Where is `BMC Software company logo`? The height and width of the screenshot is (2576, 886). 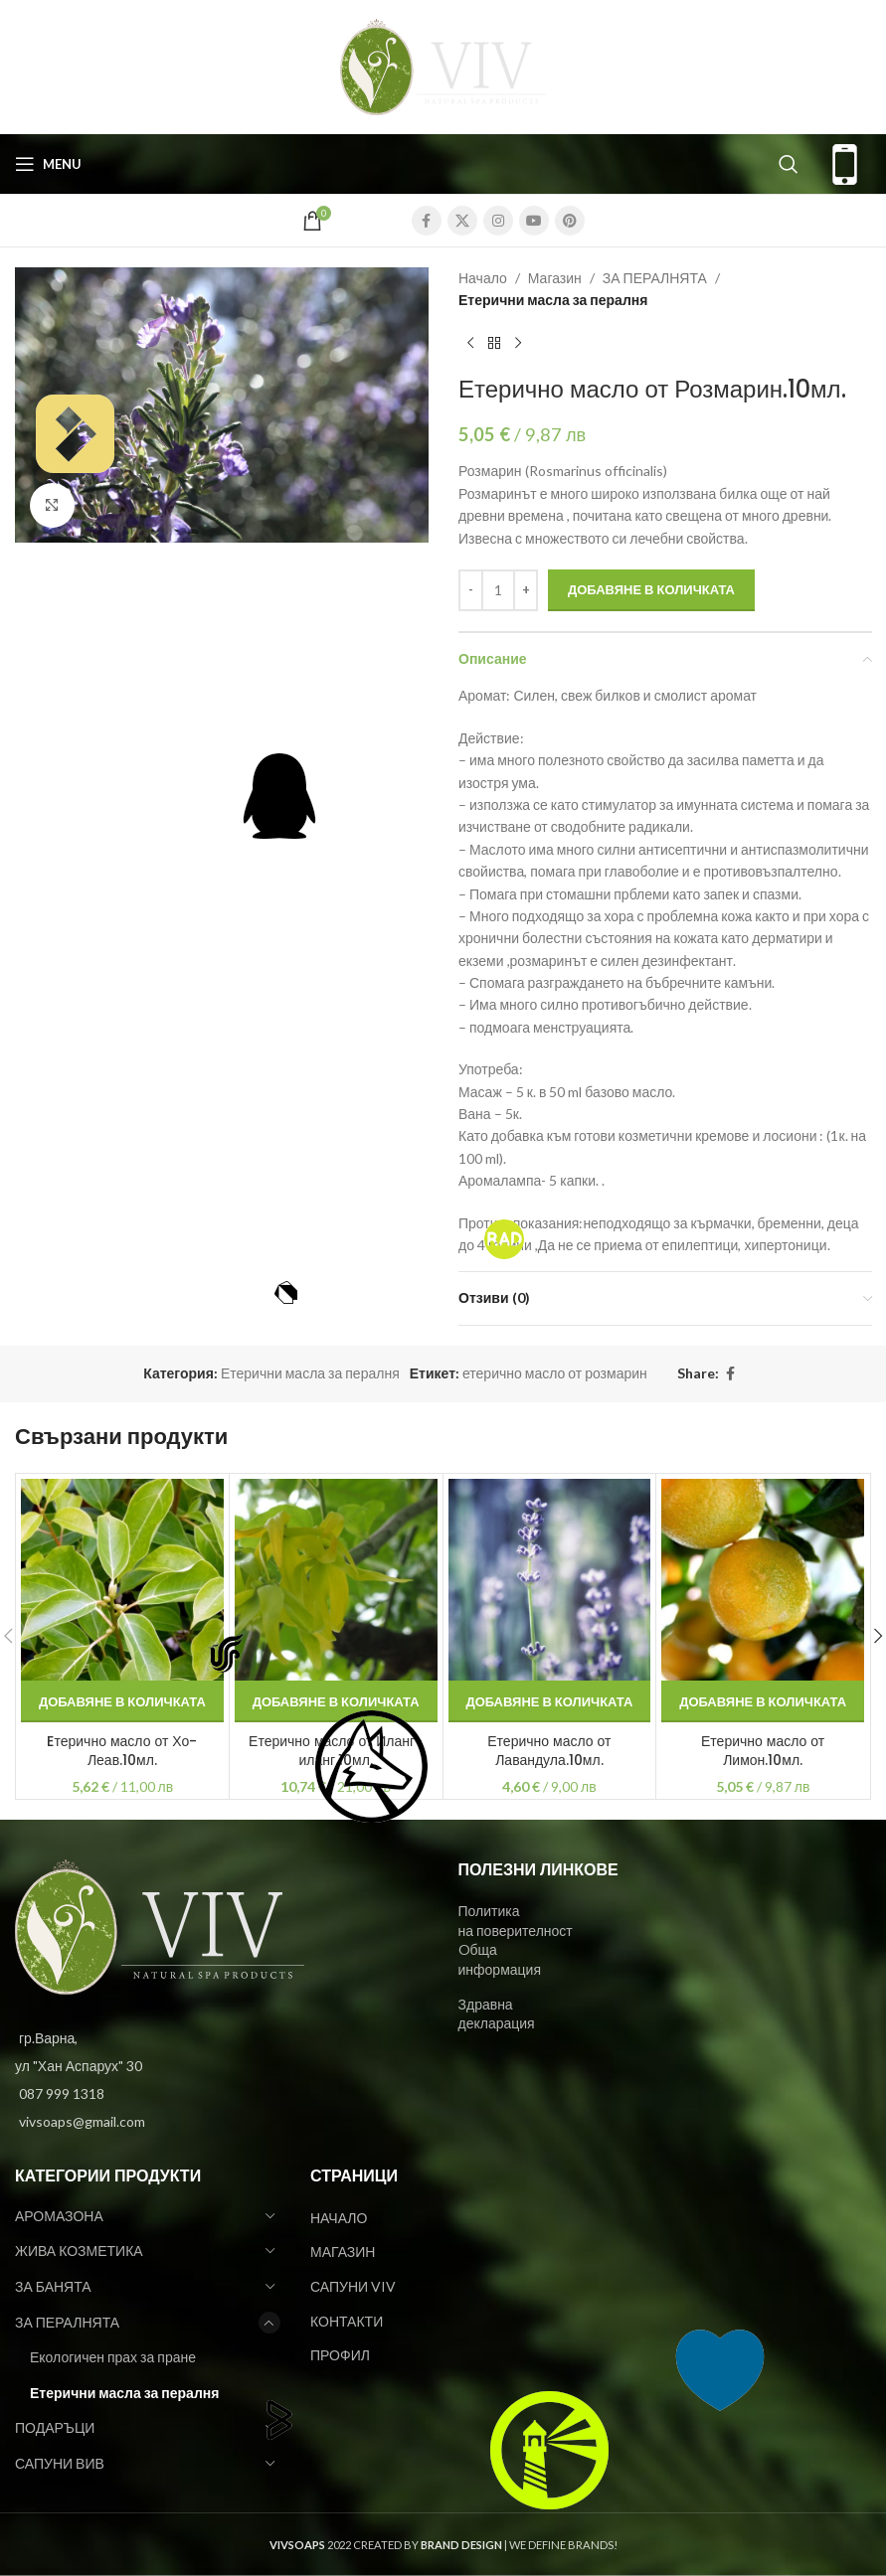
BMC Software company logo is located at coordinates (279, 2420).